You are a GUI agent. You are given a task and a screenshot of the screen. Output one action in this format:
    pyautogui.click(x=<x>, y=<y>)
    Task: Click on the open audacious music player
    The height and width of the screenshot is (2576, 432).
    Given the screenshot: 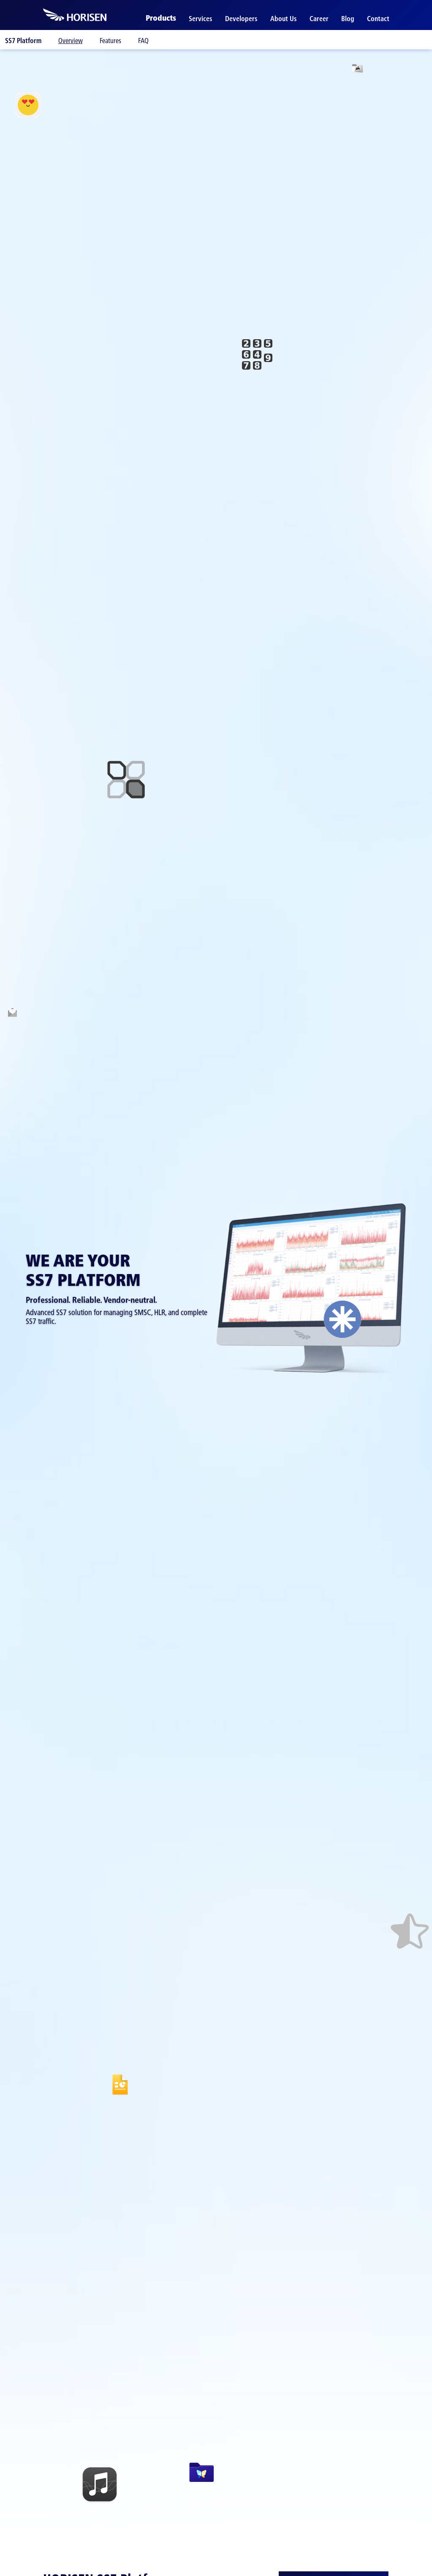 What is the action you would take?
    pyautogui.click(x=100, y=2484)
    